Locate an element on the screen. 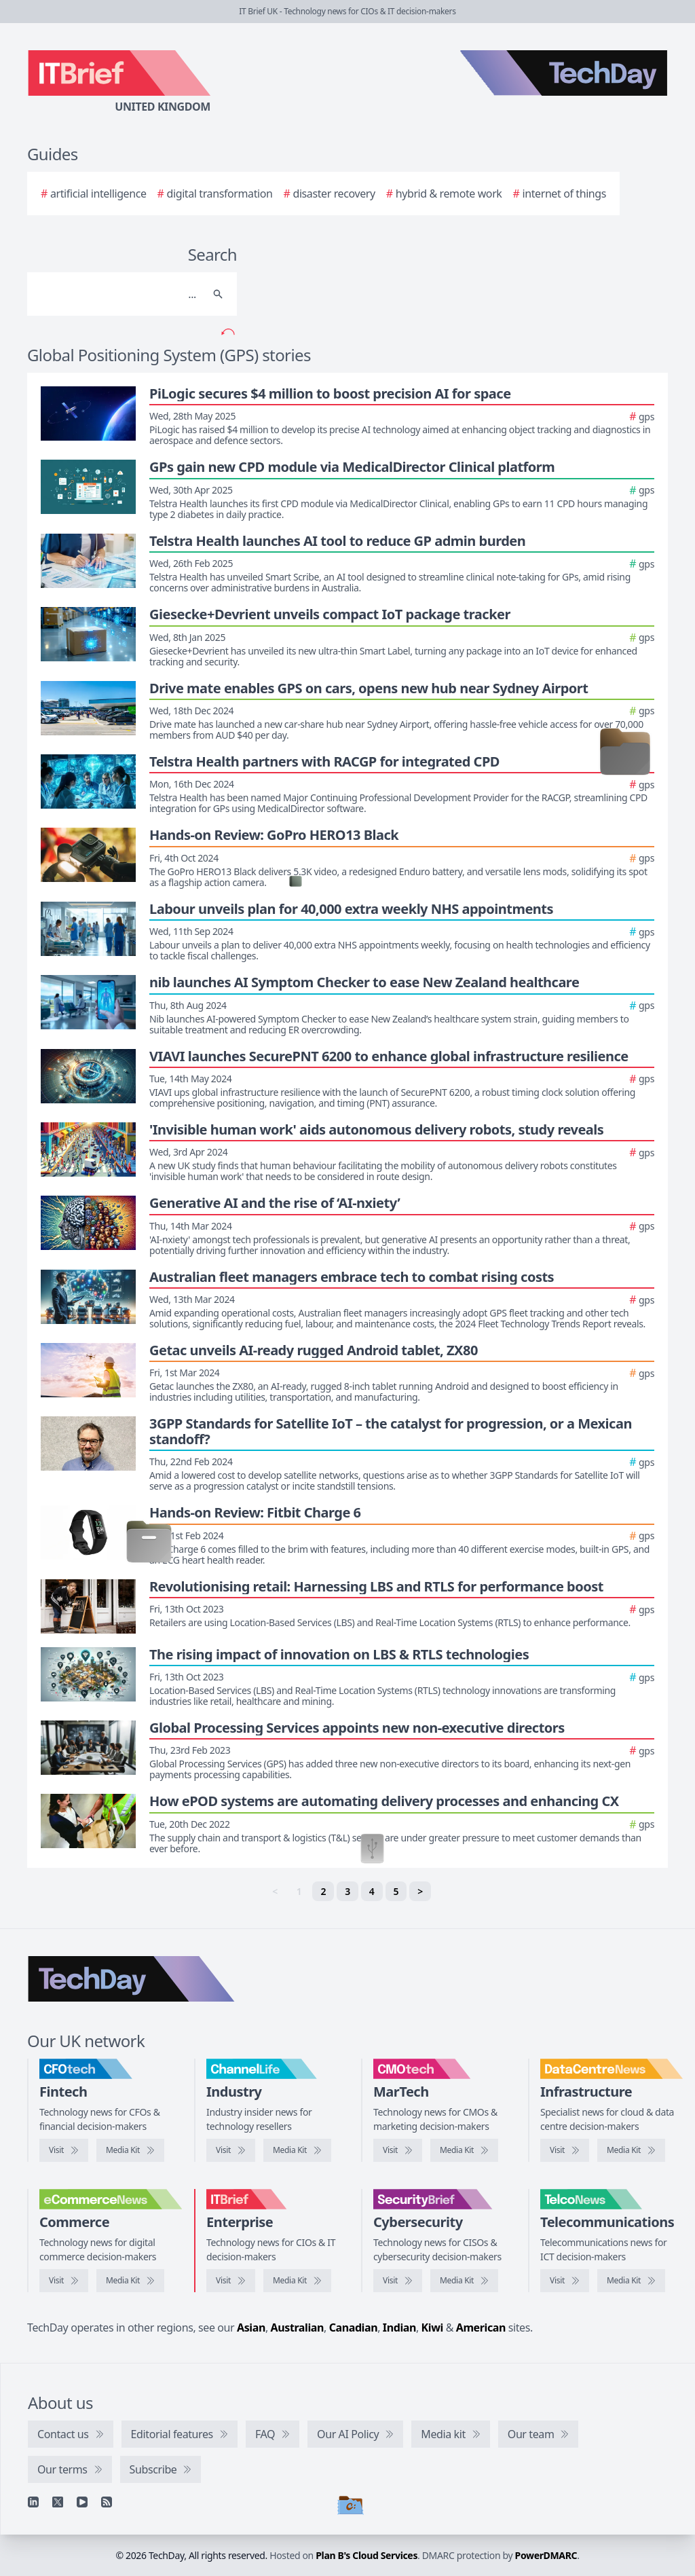 This screenshot has height=2576, width=695. access your desktop folder is located at coordinates (295, 881).